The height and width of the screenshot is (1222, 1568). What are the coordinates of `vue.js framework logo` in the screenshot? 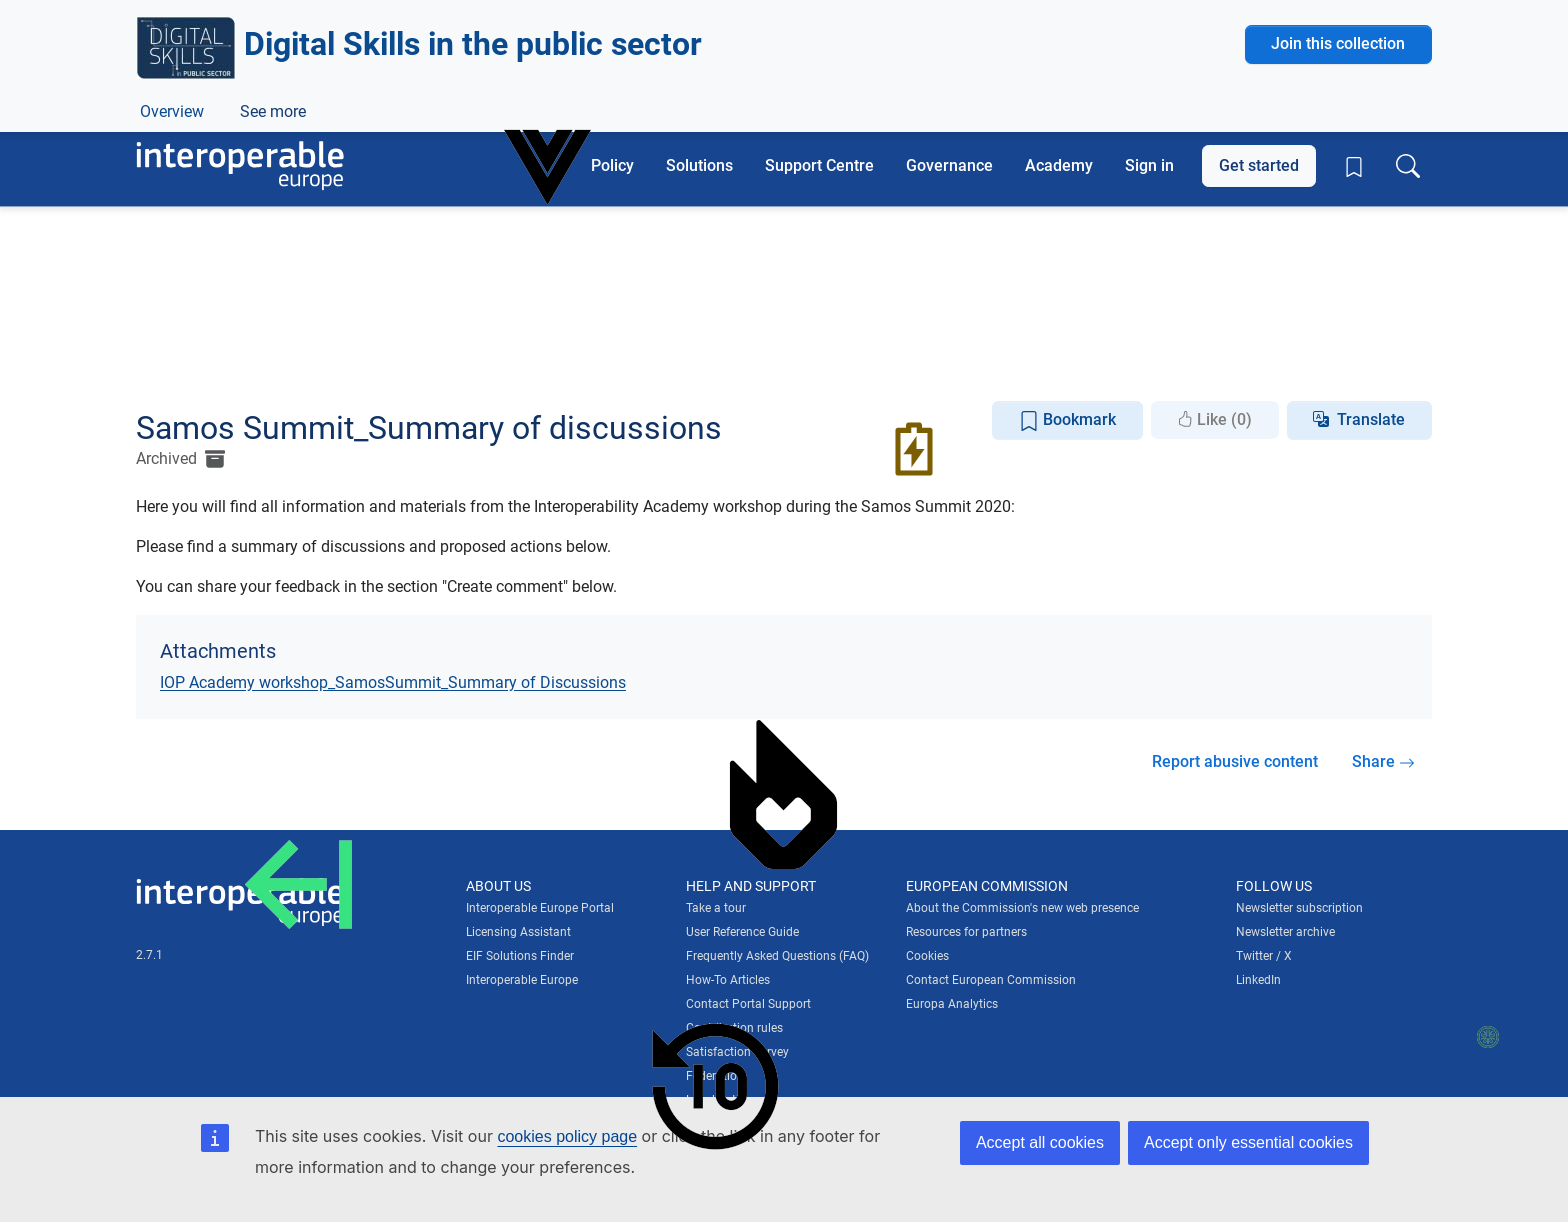 It's located at (547, 165).